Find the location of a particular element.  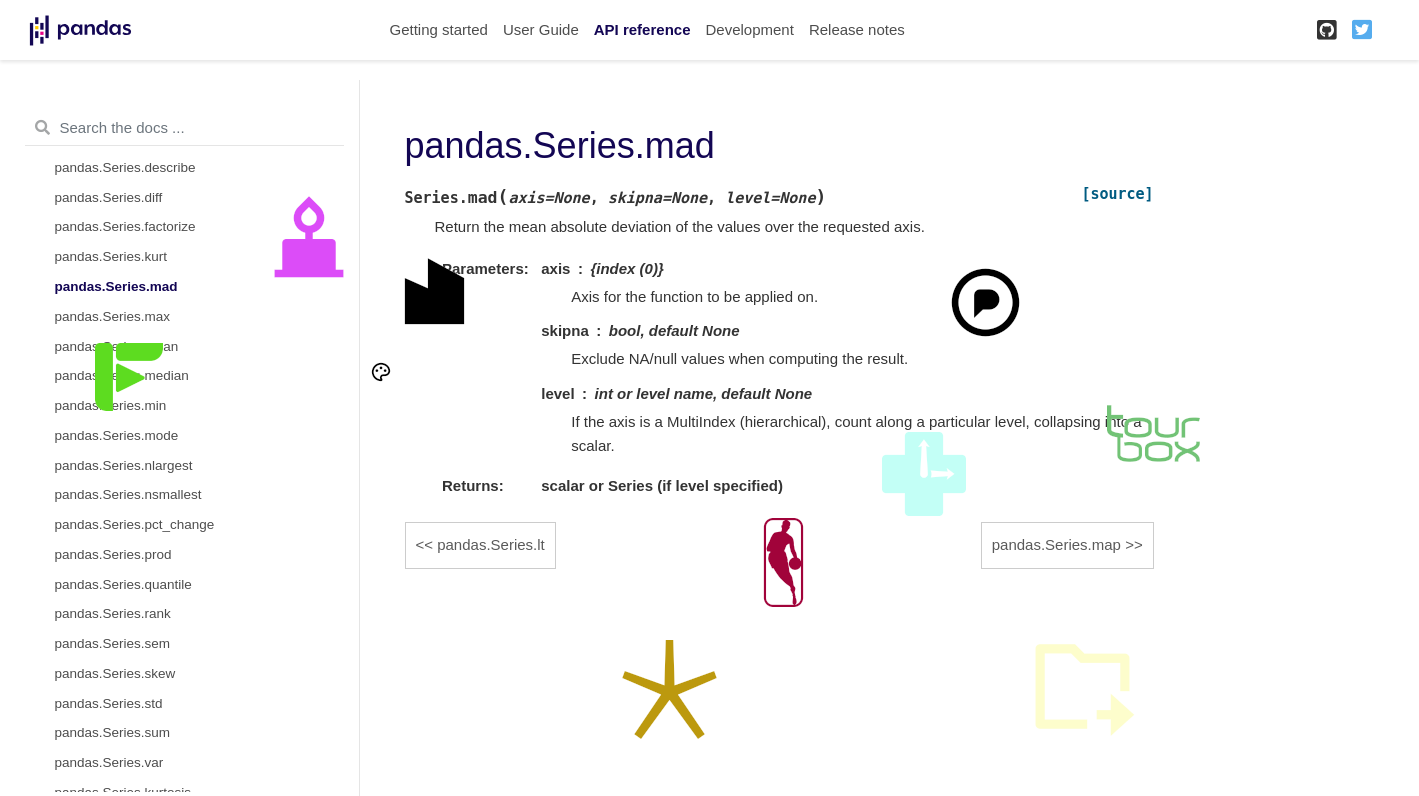

access candle or ambient lighting mode is located at coordinates (309, 239).